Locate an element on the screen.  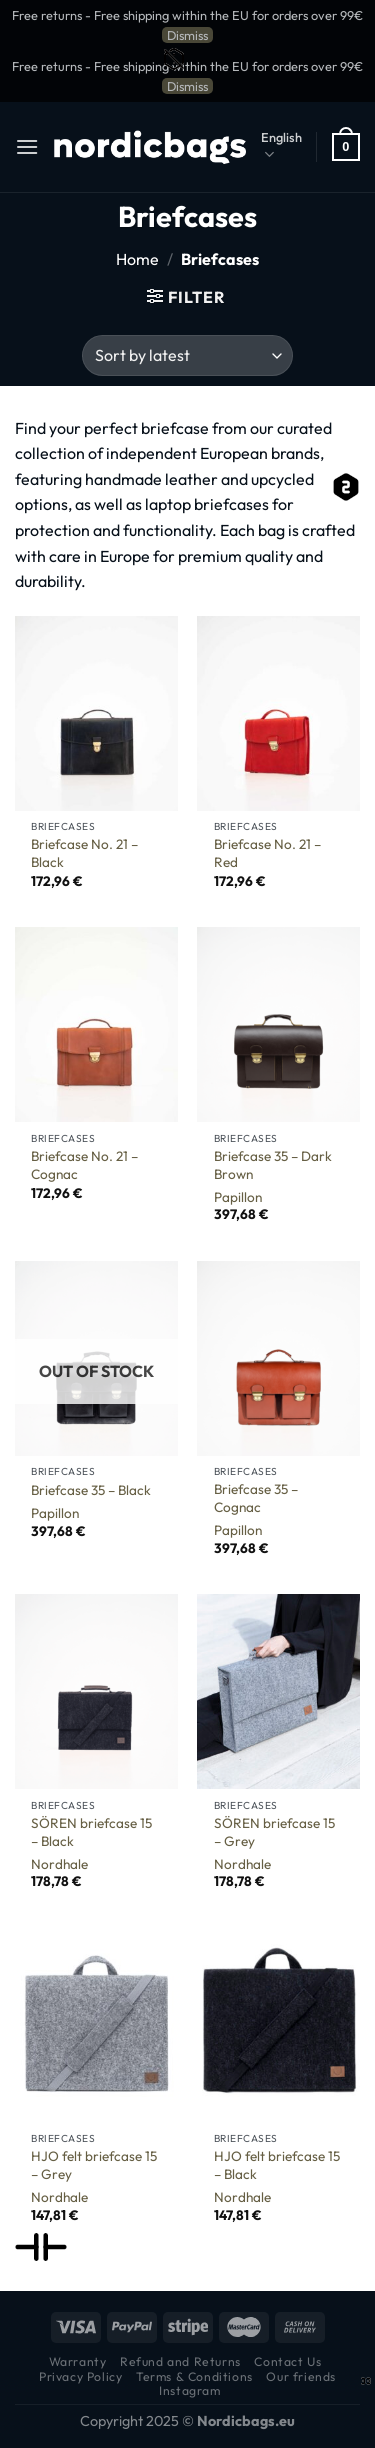
indicates item number 33 in a list or sequence is located at coordinates (366, 2381).